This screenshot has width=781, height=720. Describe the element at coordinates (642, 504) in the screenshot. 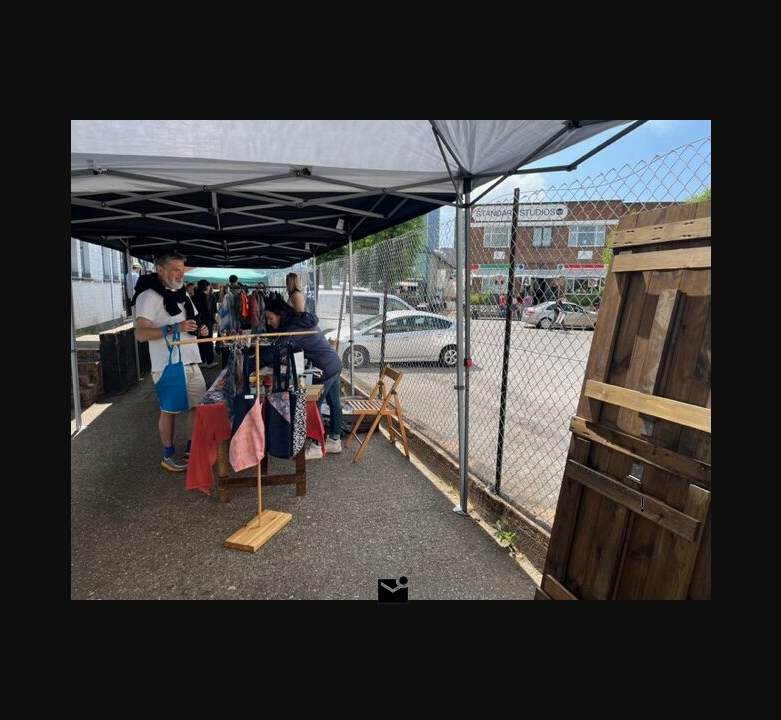

I see `indicates a warning or alert requiring attention` at that location.